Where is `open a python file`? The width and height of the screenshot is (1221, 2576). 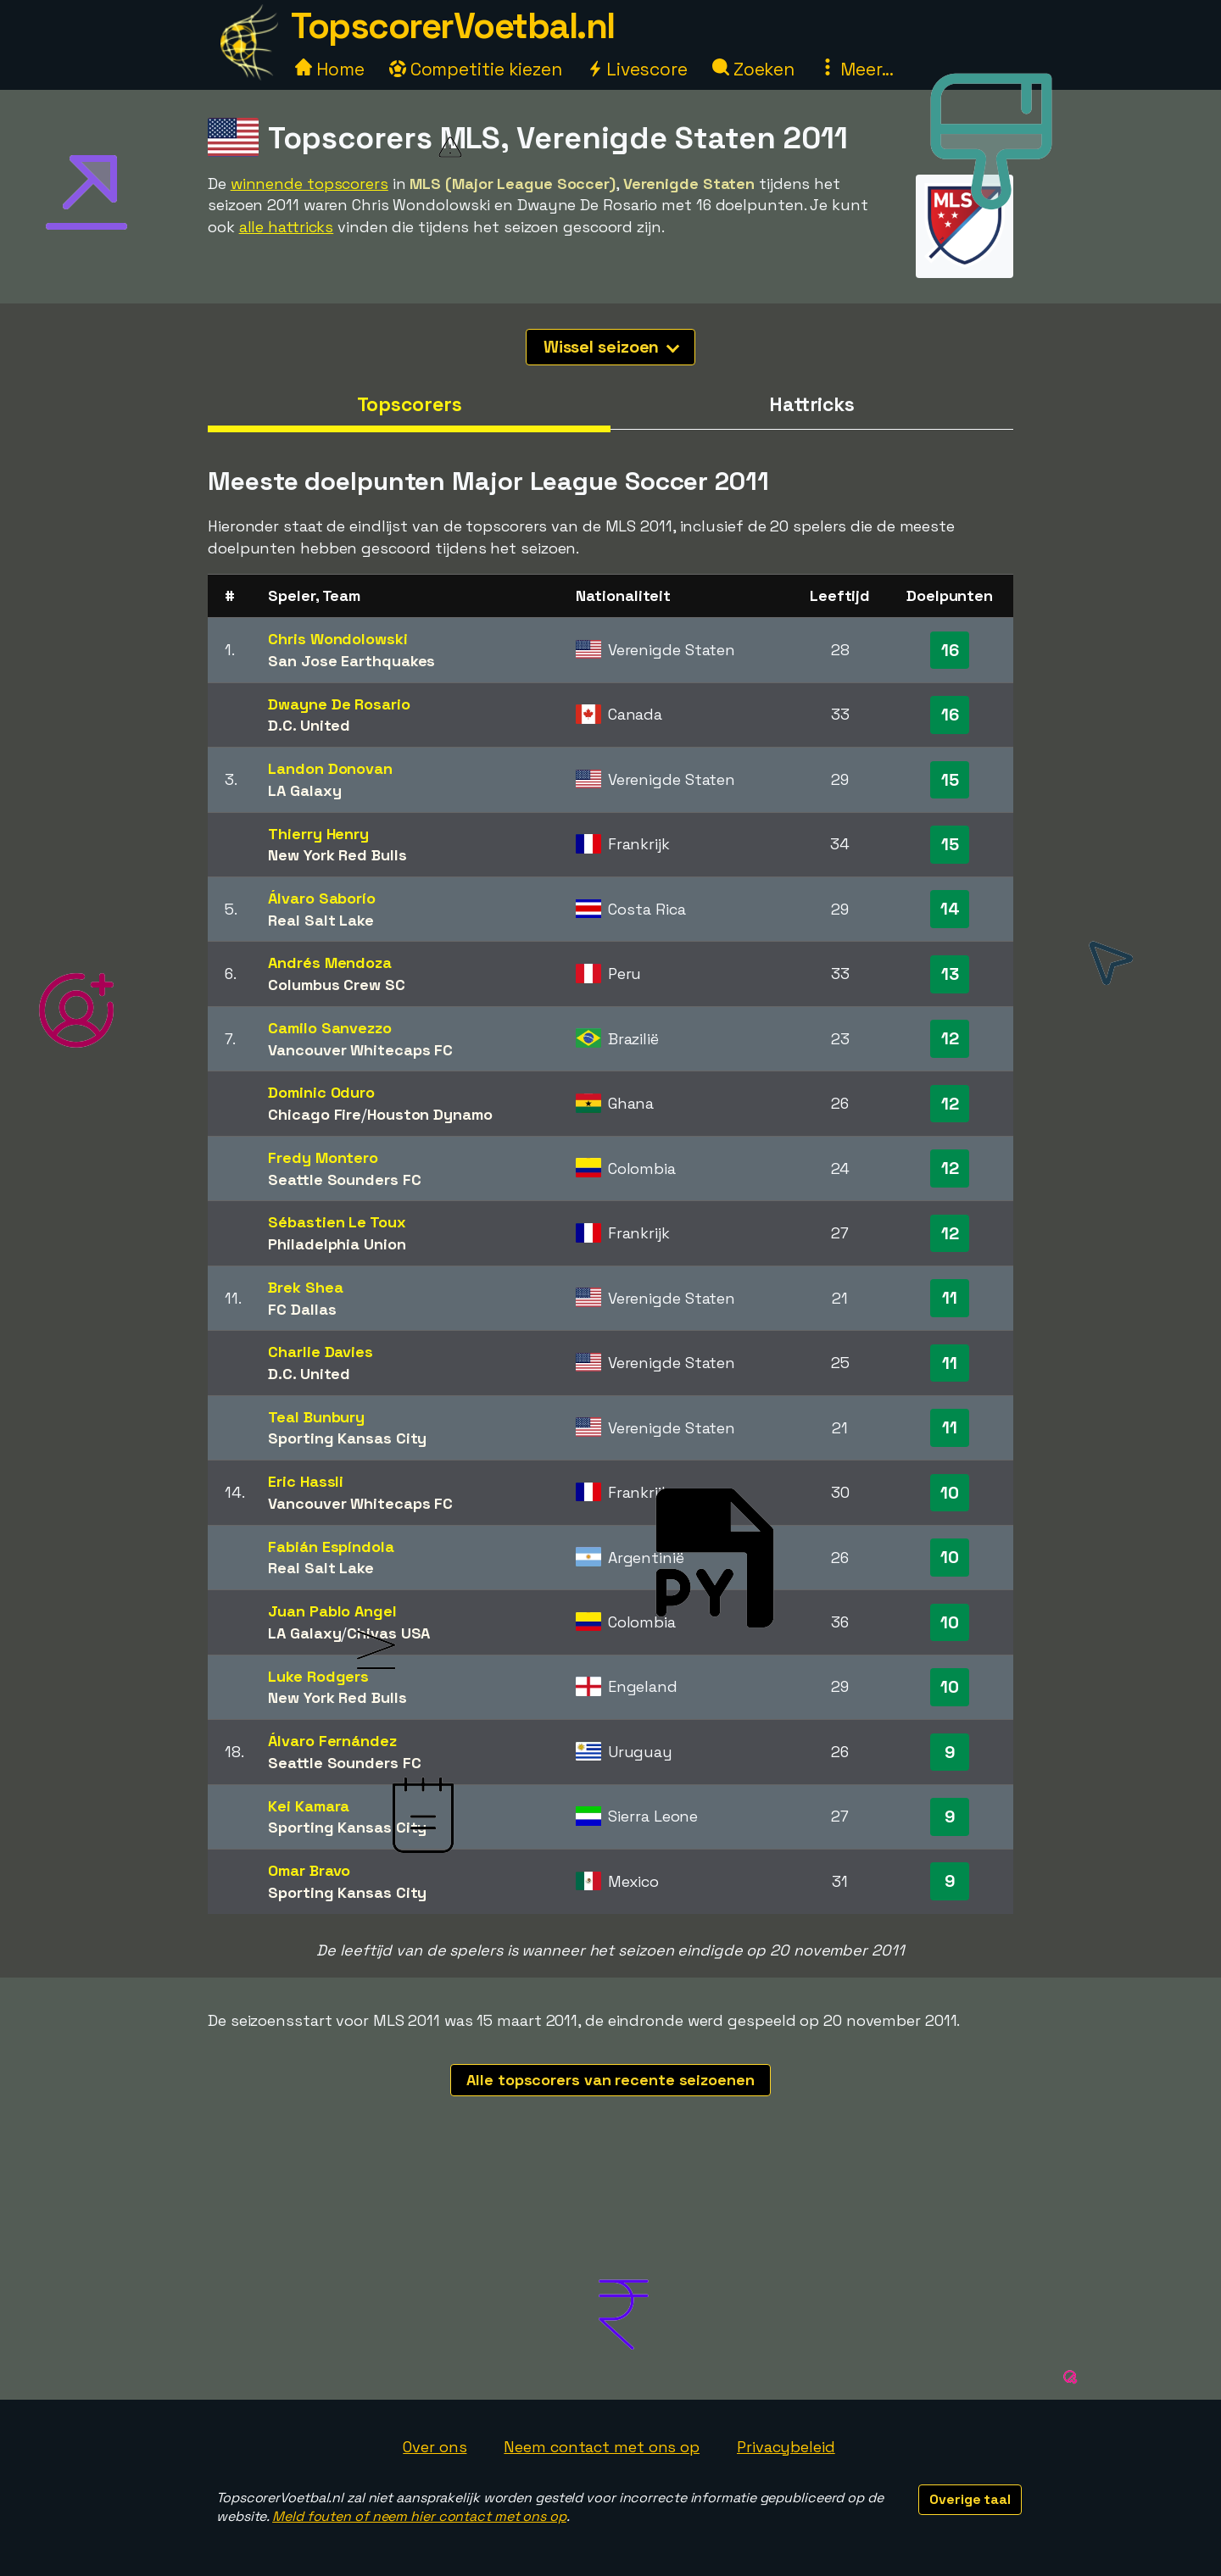
open a python file is located at coordinates (715, 1558).